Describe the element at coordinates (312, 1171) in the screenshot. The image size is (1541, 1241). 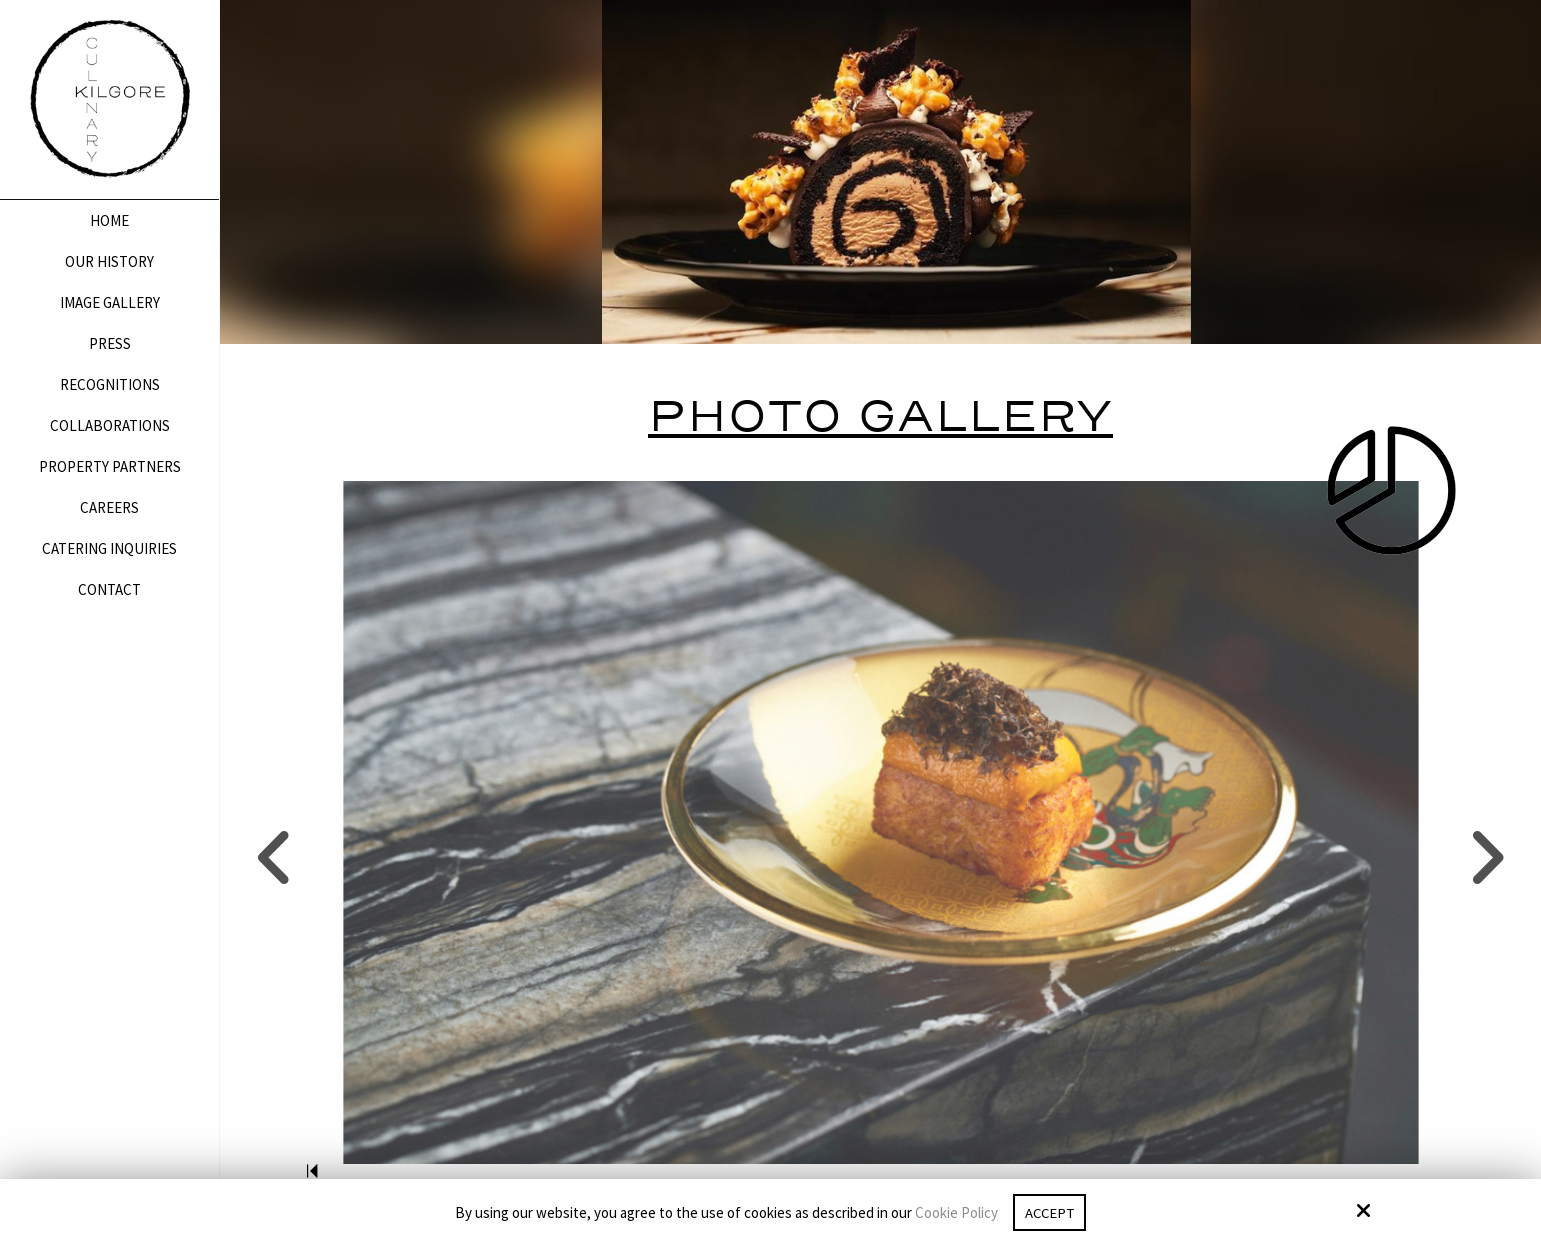
I see `go to previous track or beginning` at that location.